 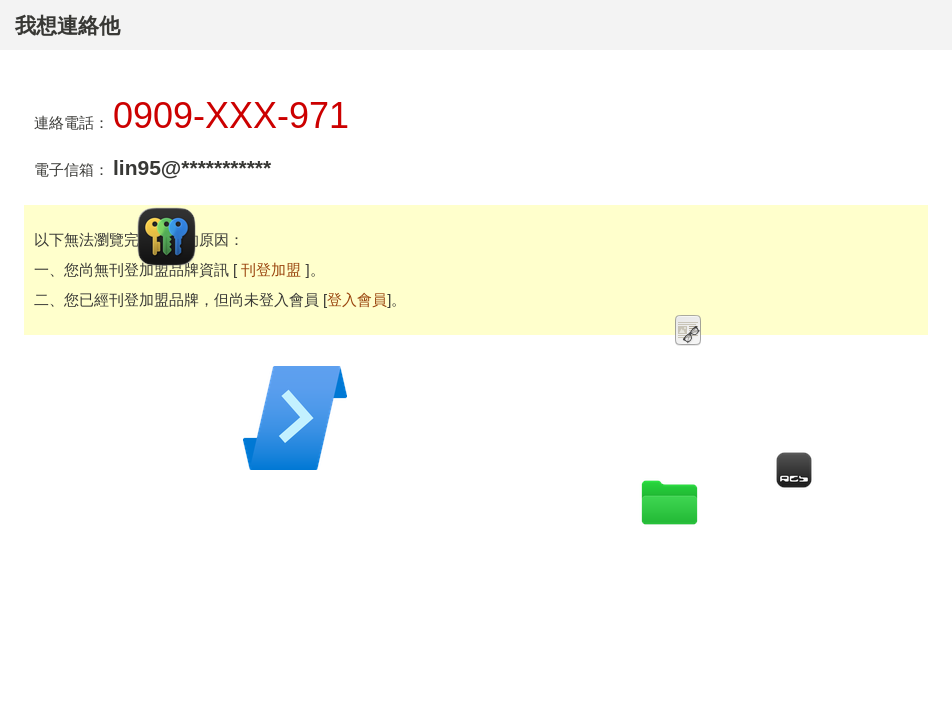 I want to click on open the passwords app, so click(x=166, y=236).